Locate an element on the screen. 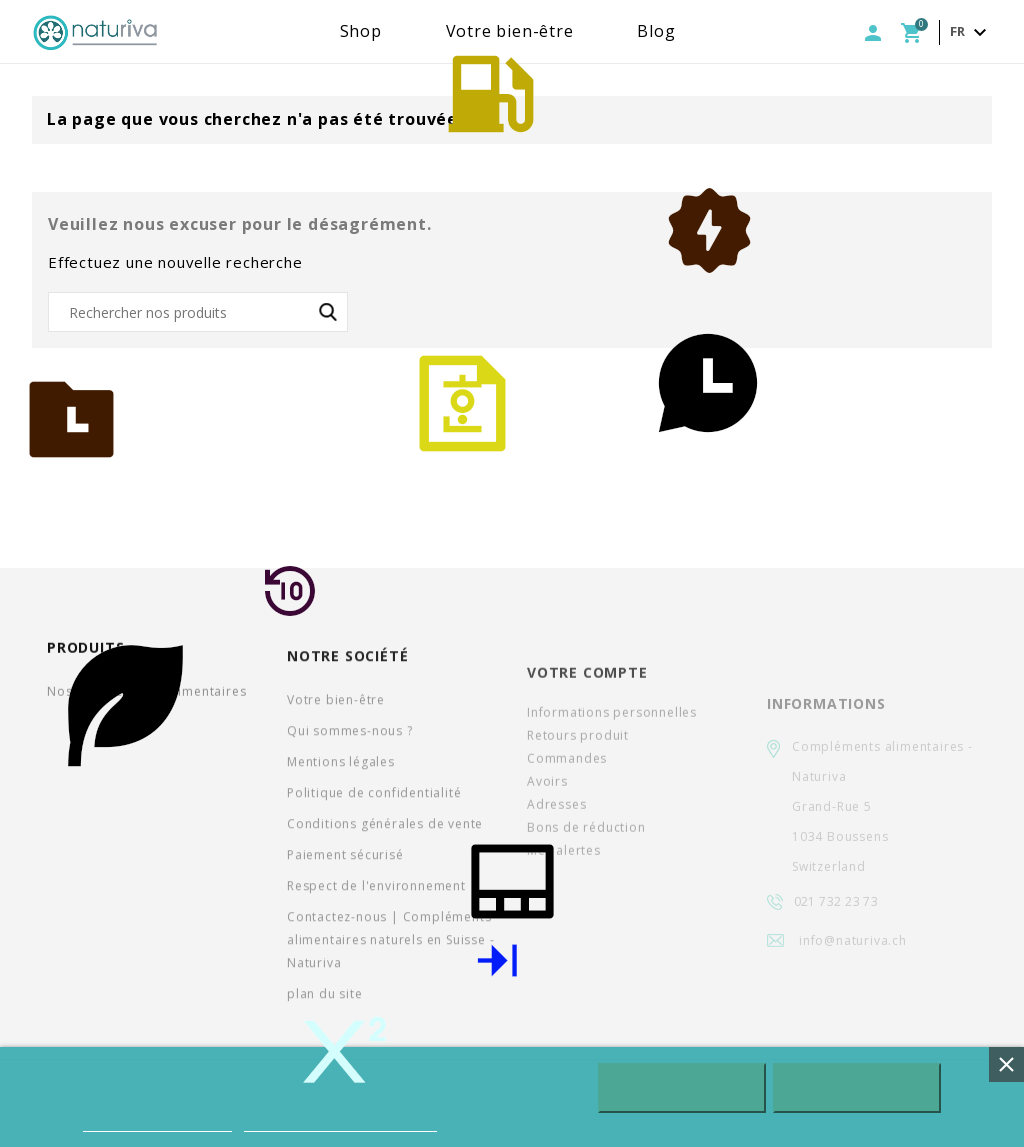  switch to slideshow view mode is located at coordinates (512, 881).